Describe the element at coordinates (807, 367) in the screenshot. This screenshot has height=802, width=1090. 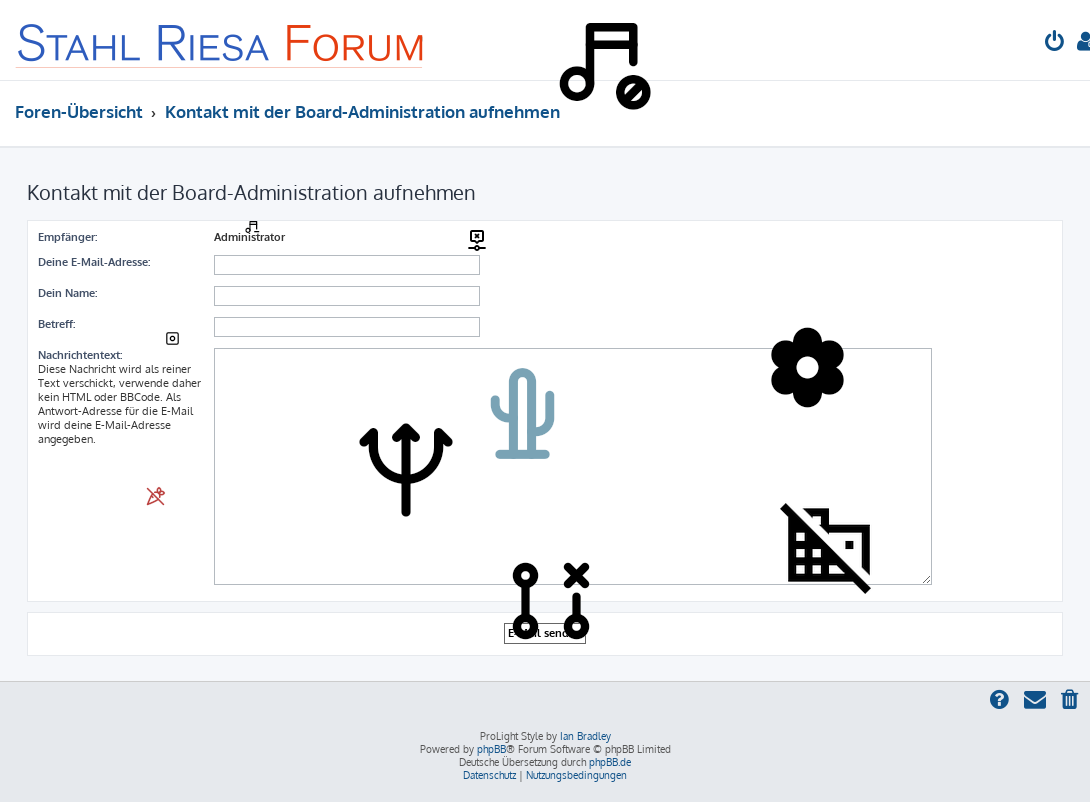
I see `access garden or plant-related features` at that location.